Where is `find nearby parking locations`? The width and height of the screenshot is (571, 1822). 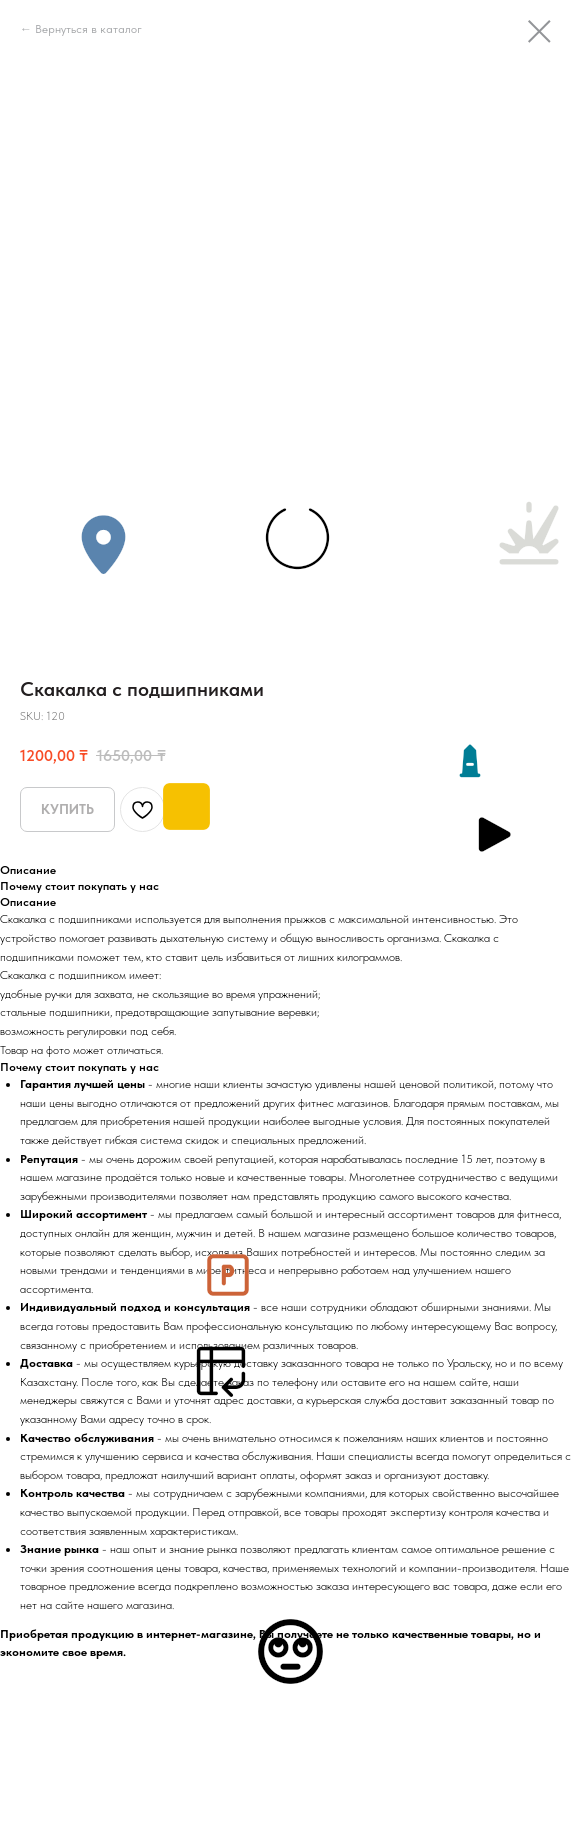
find nearby parking locations is located at coordinates (228, 1275).